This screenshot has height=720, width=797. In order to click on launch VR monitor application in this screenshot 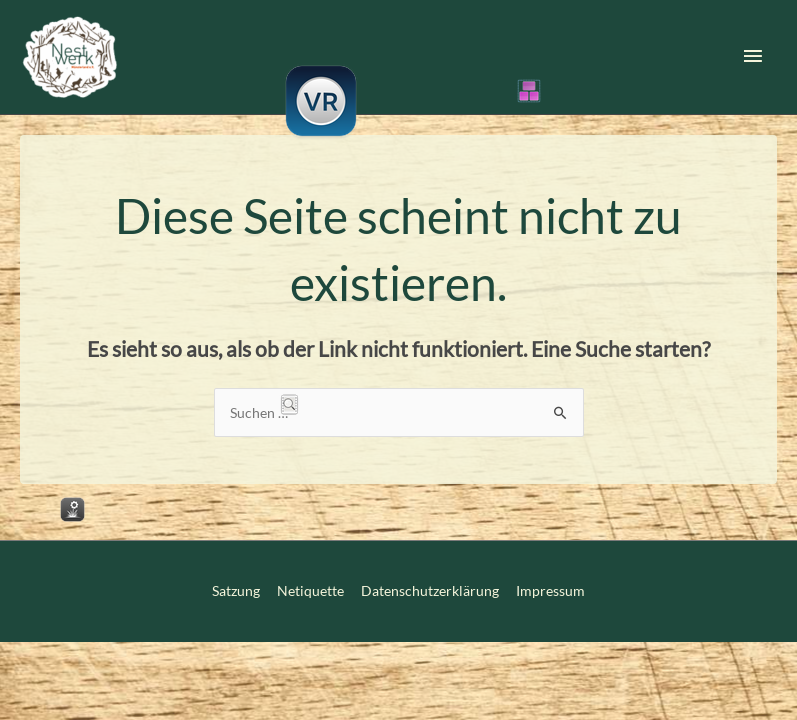, I will do `click(321, 101)`.